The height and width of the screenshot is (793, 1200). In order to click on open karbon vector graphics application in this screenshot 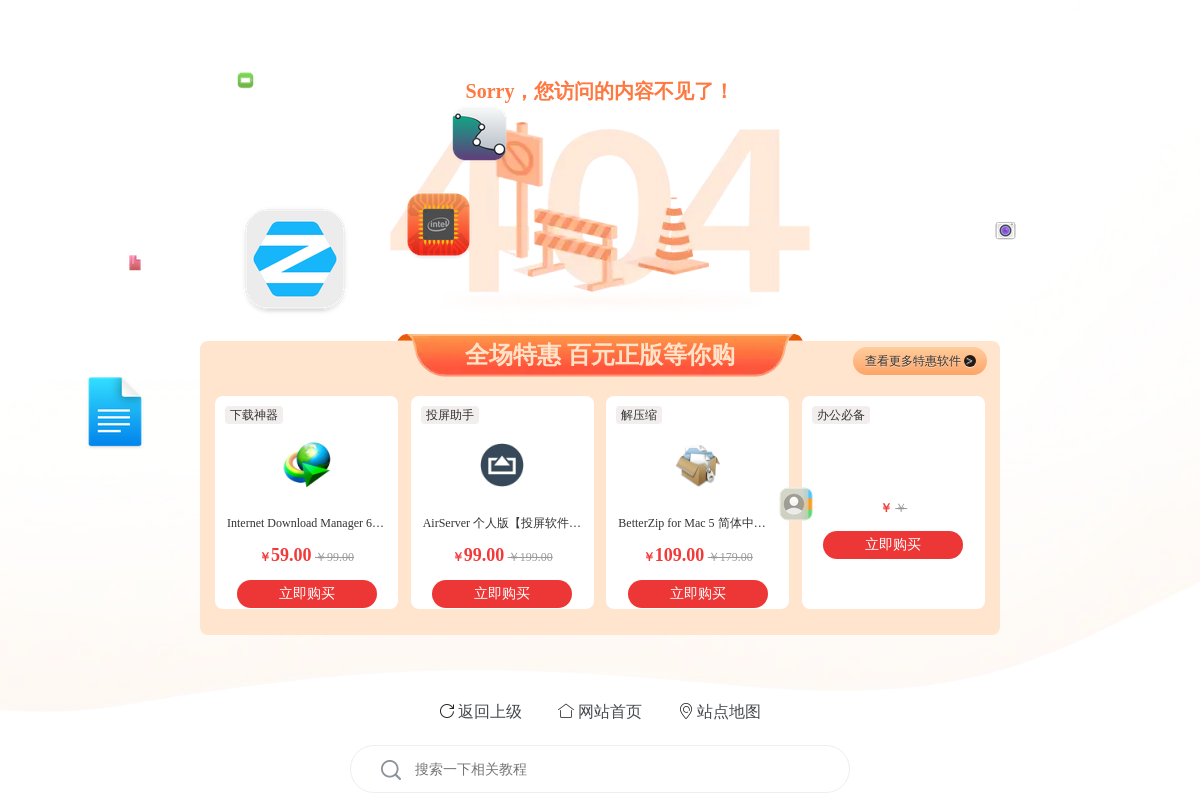, I will do `click(479, 133)`.